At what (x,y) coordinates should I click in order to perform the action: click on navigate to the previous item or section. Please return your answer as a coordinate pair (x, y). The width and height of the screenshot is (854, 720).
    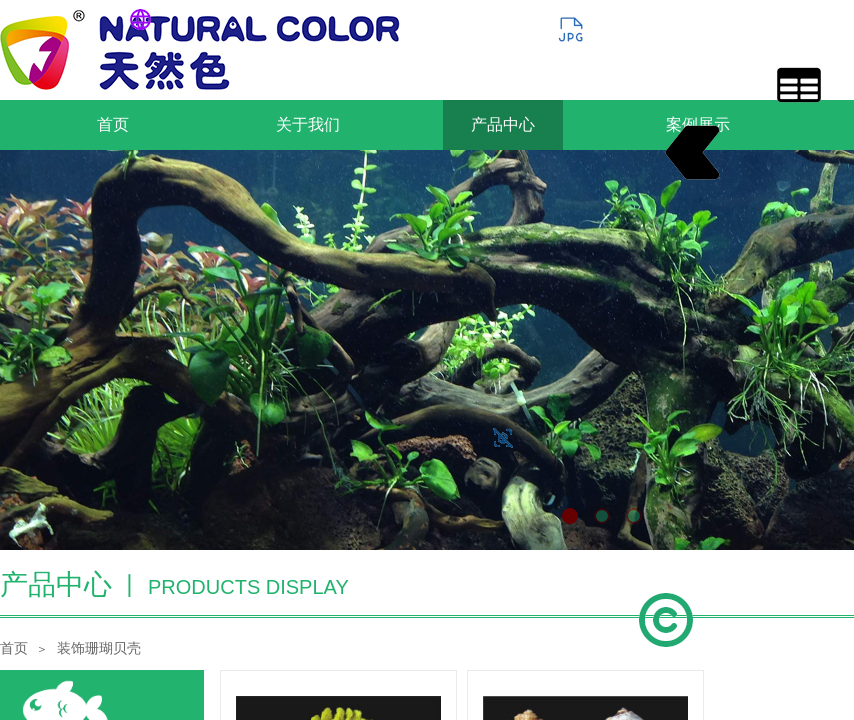
    Looking at the image, I should click on (692, 152).